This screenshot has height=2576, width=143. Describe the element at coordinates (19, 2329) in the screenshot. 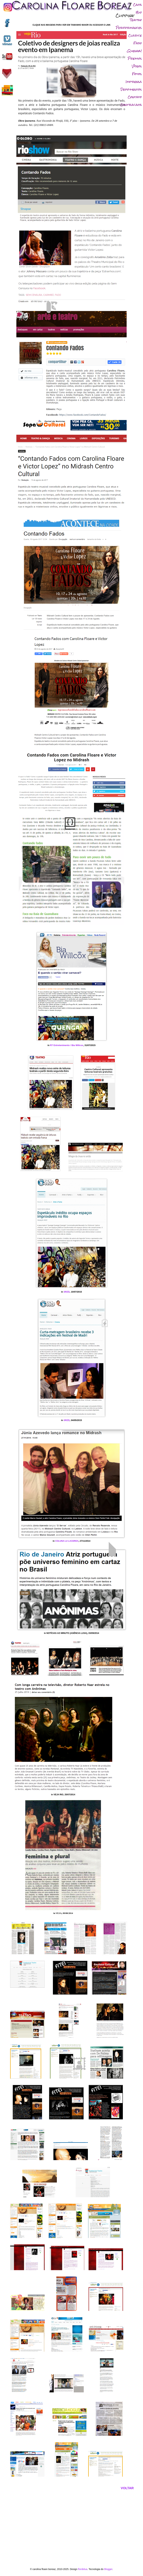

I see `indicates device is connected to power` at that location.